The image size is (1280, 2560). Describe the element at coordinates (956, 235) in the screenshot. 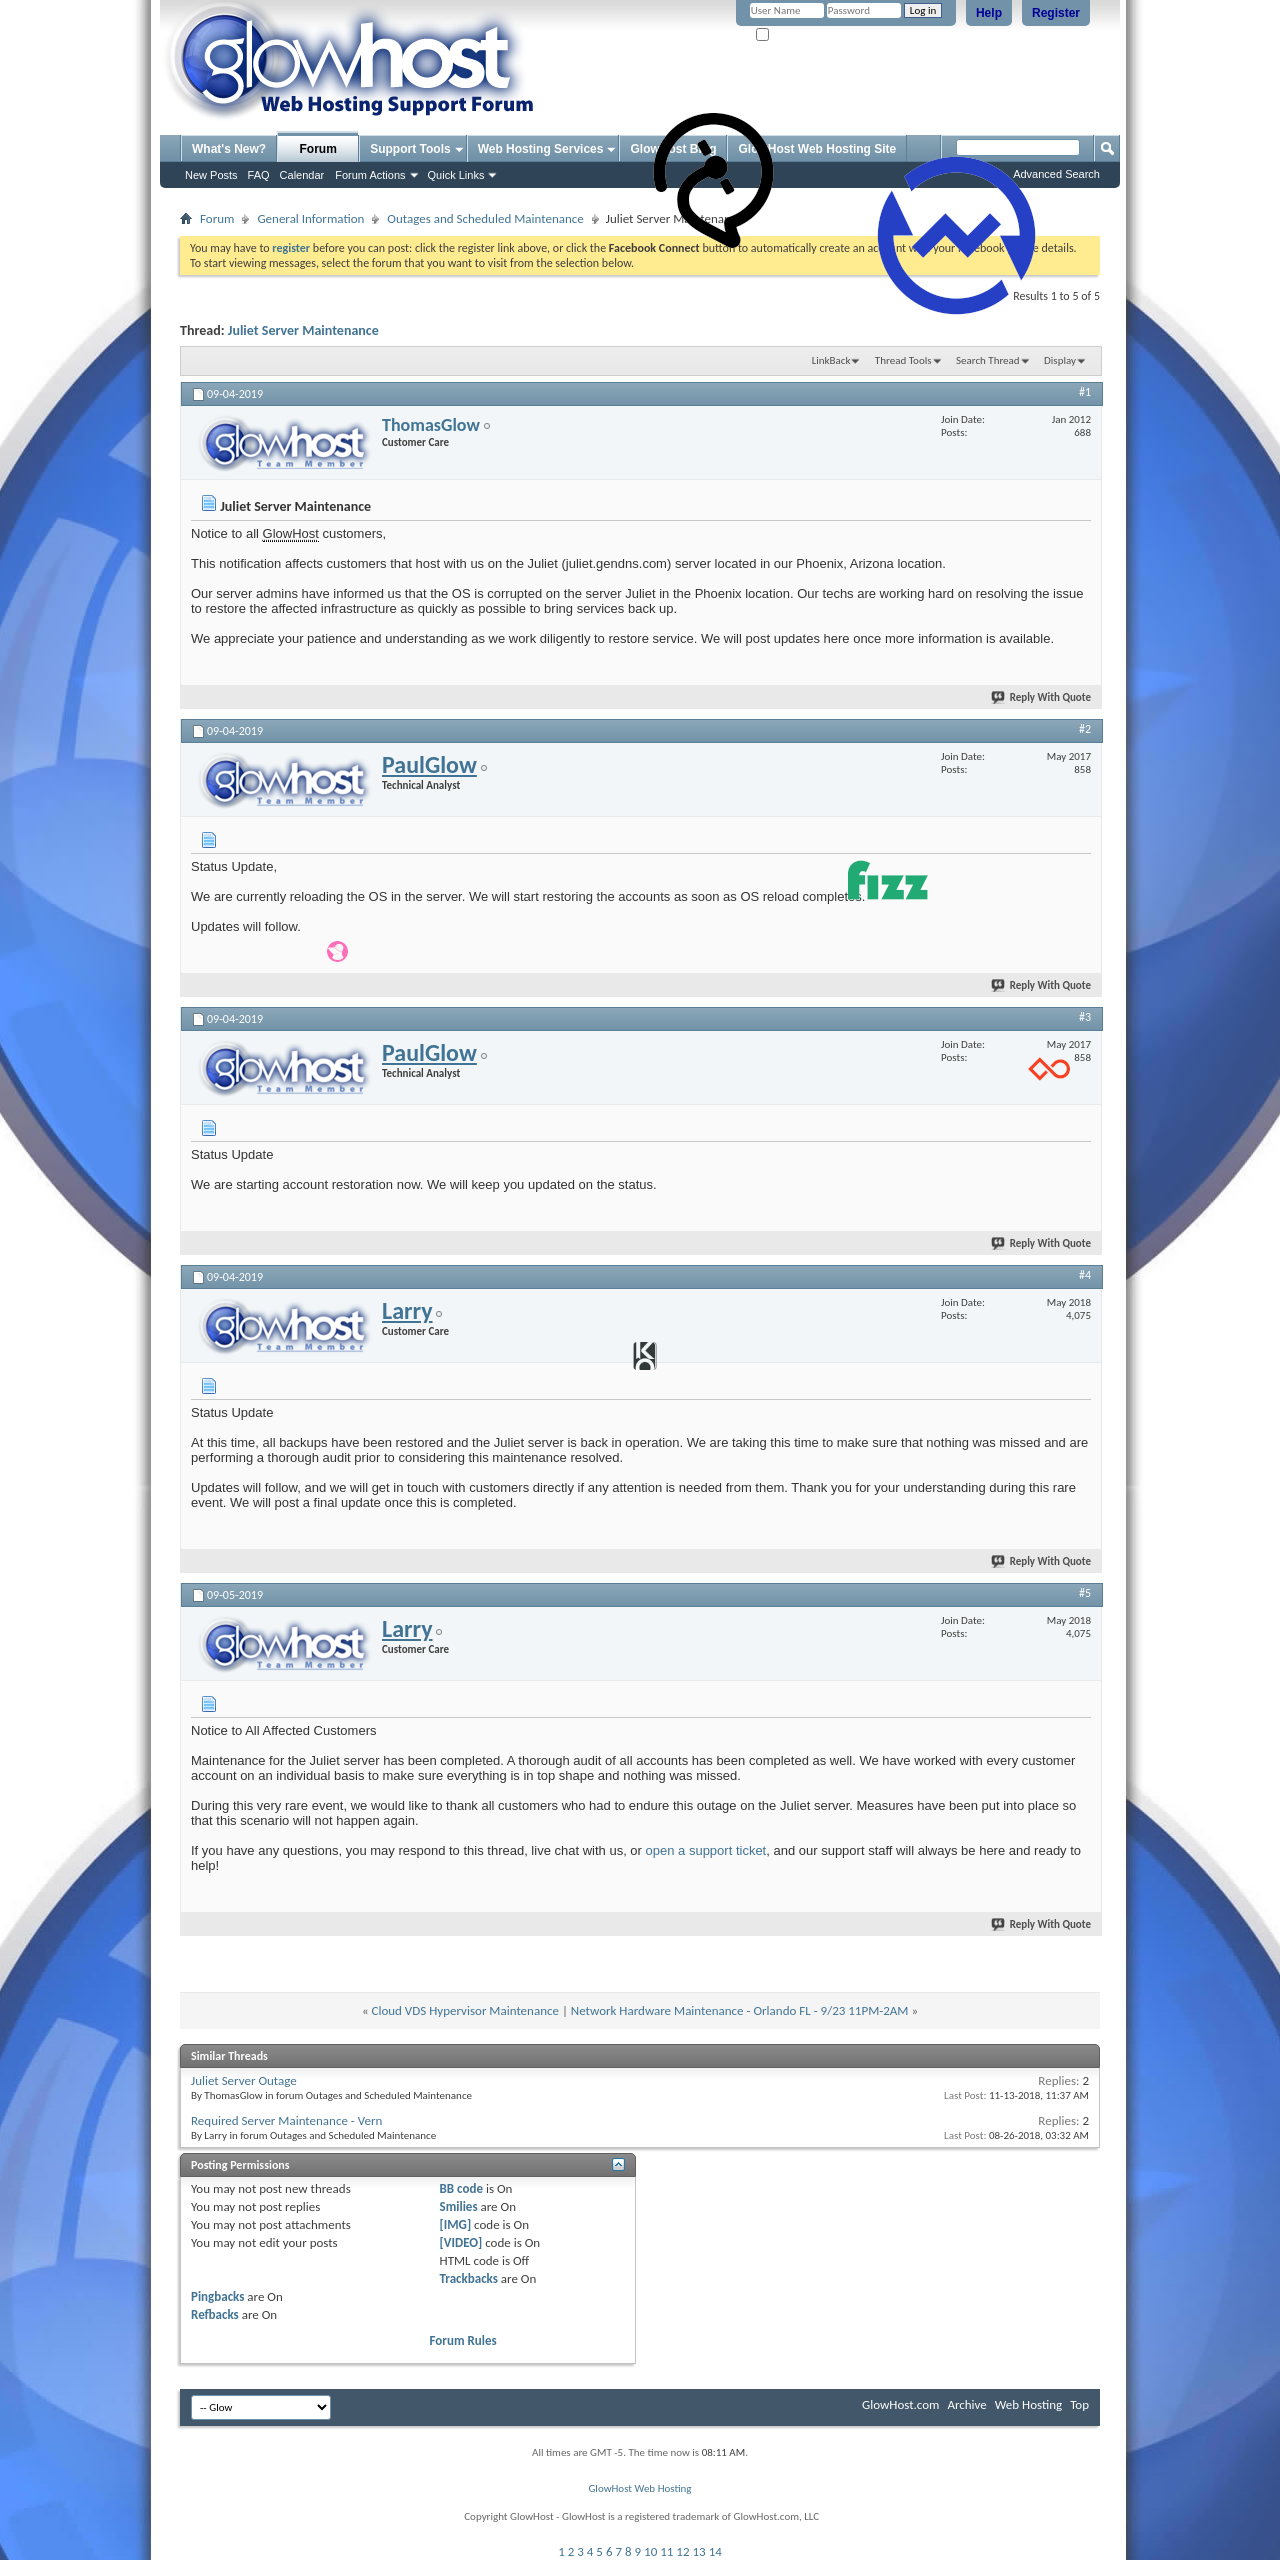

I see `exchange or convert funds` at that location.